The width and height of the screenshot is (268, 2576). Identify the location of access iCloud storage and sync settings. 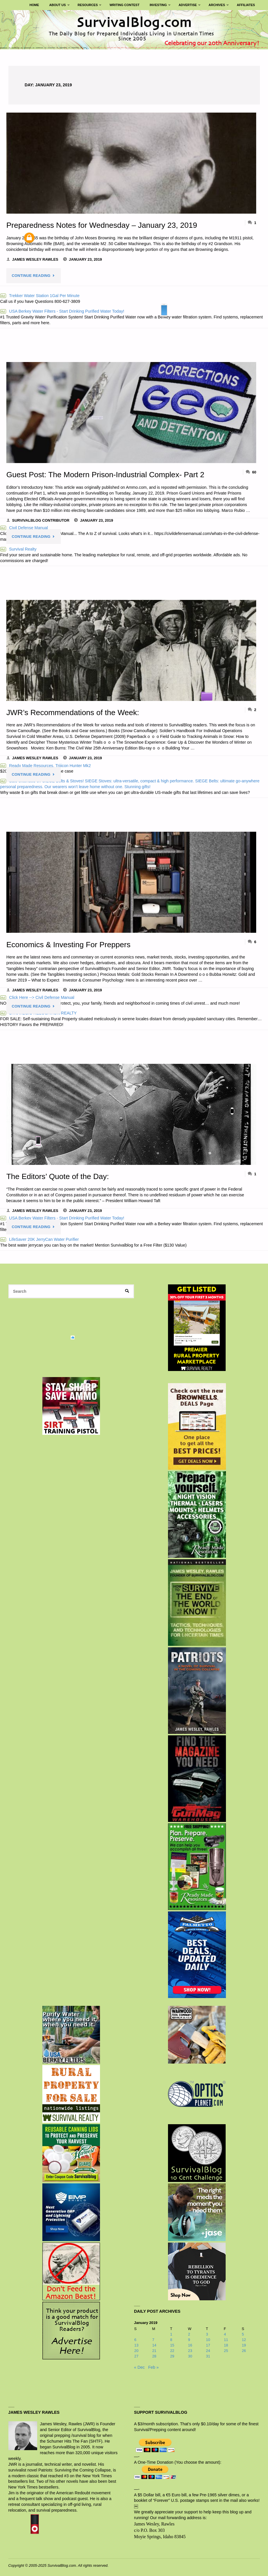
(73, 1338).